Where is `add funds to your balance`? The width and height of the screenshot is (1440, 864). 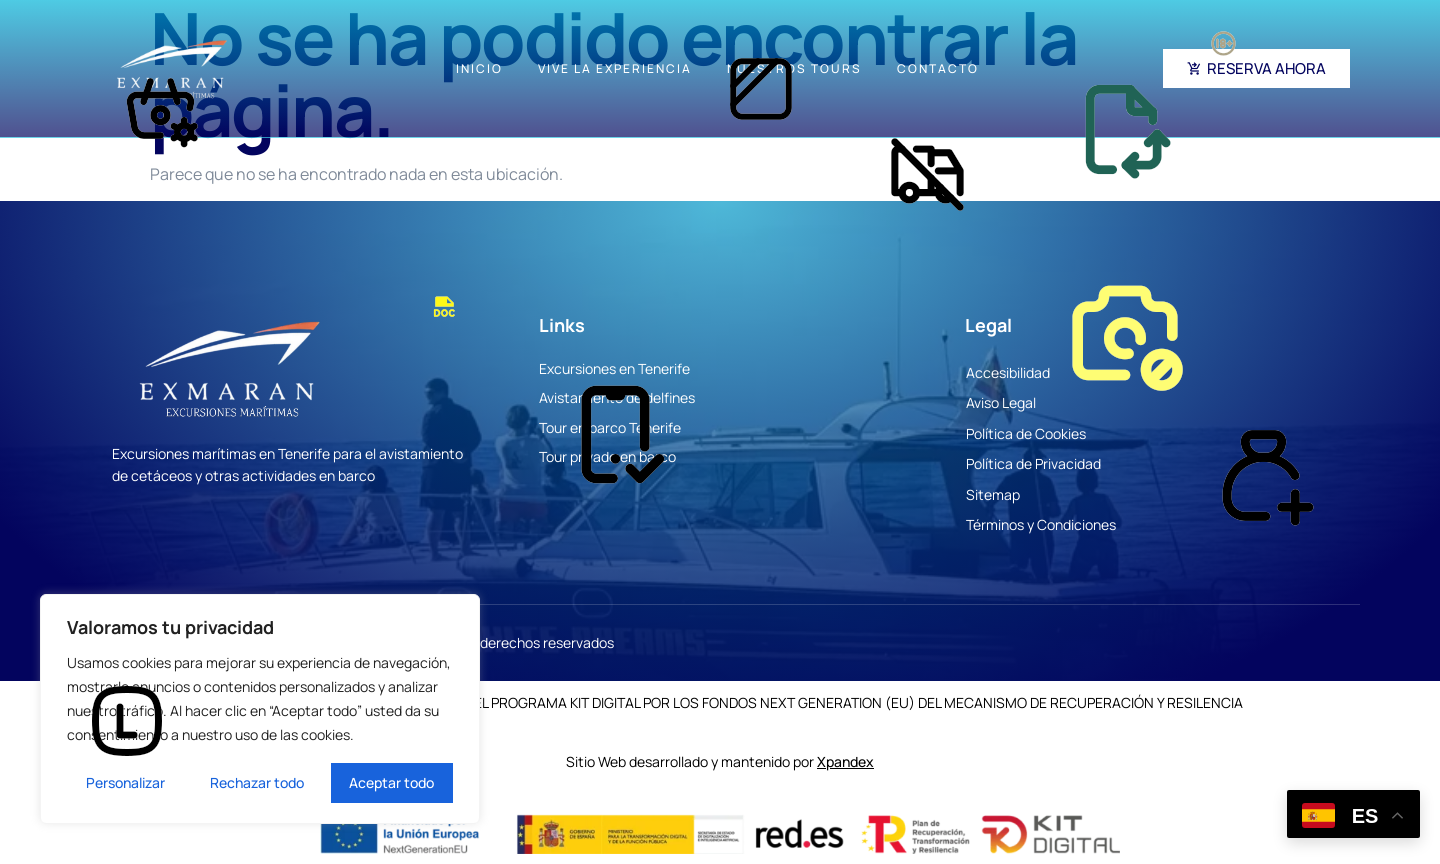
add funds to your balance is located at coordinates (1263, 475).